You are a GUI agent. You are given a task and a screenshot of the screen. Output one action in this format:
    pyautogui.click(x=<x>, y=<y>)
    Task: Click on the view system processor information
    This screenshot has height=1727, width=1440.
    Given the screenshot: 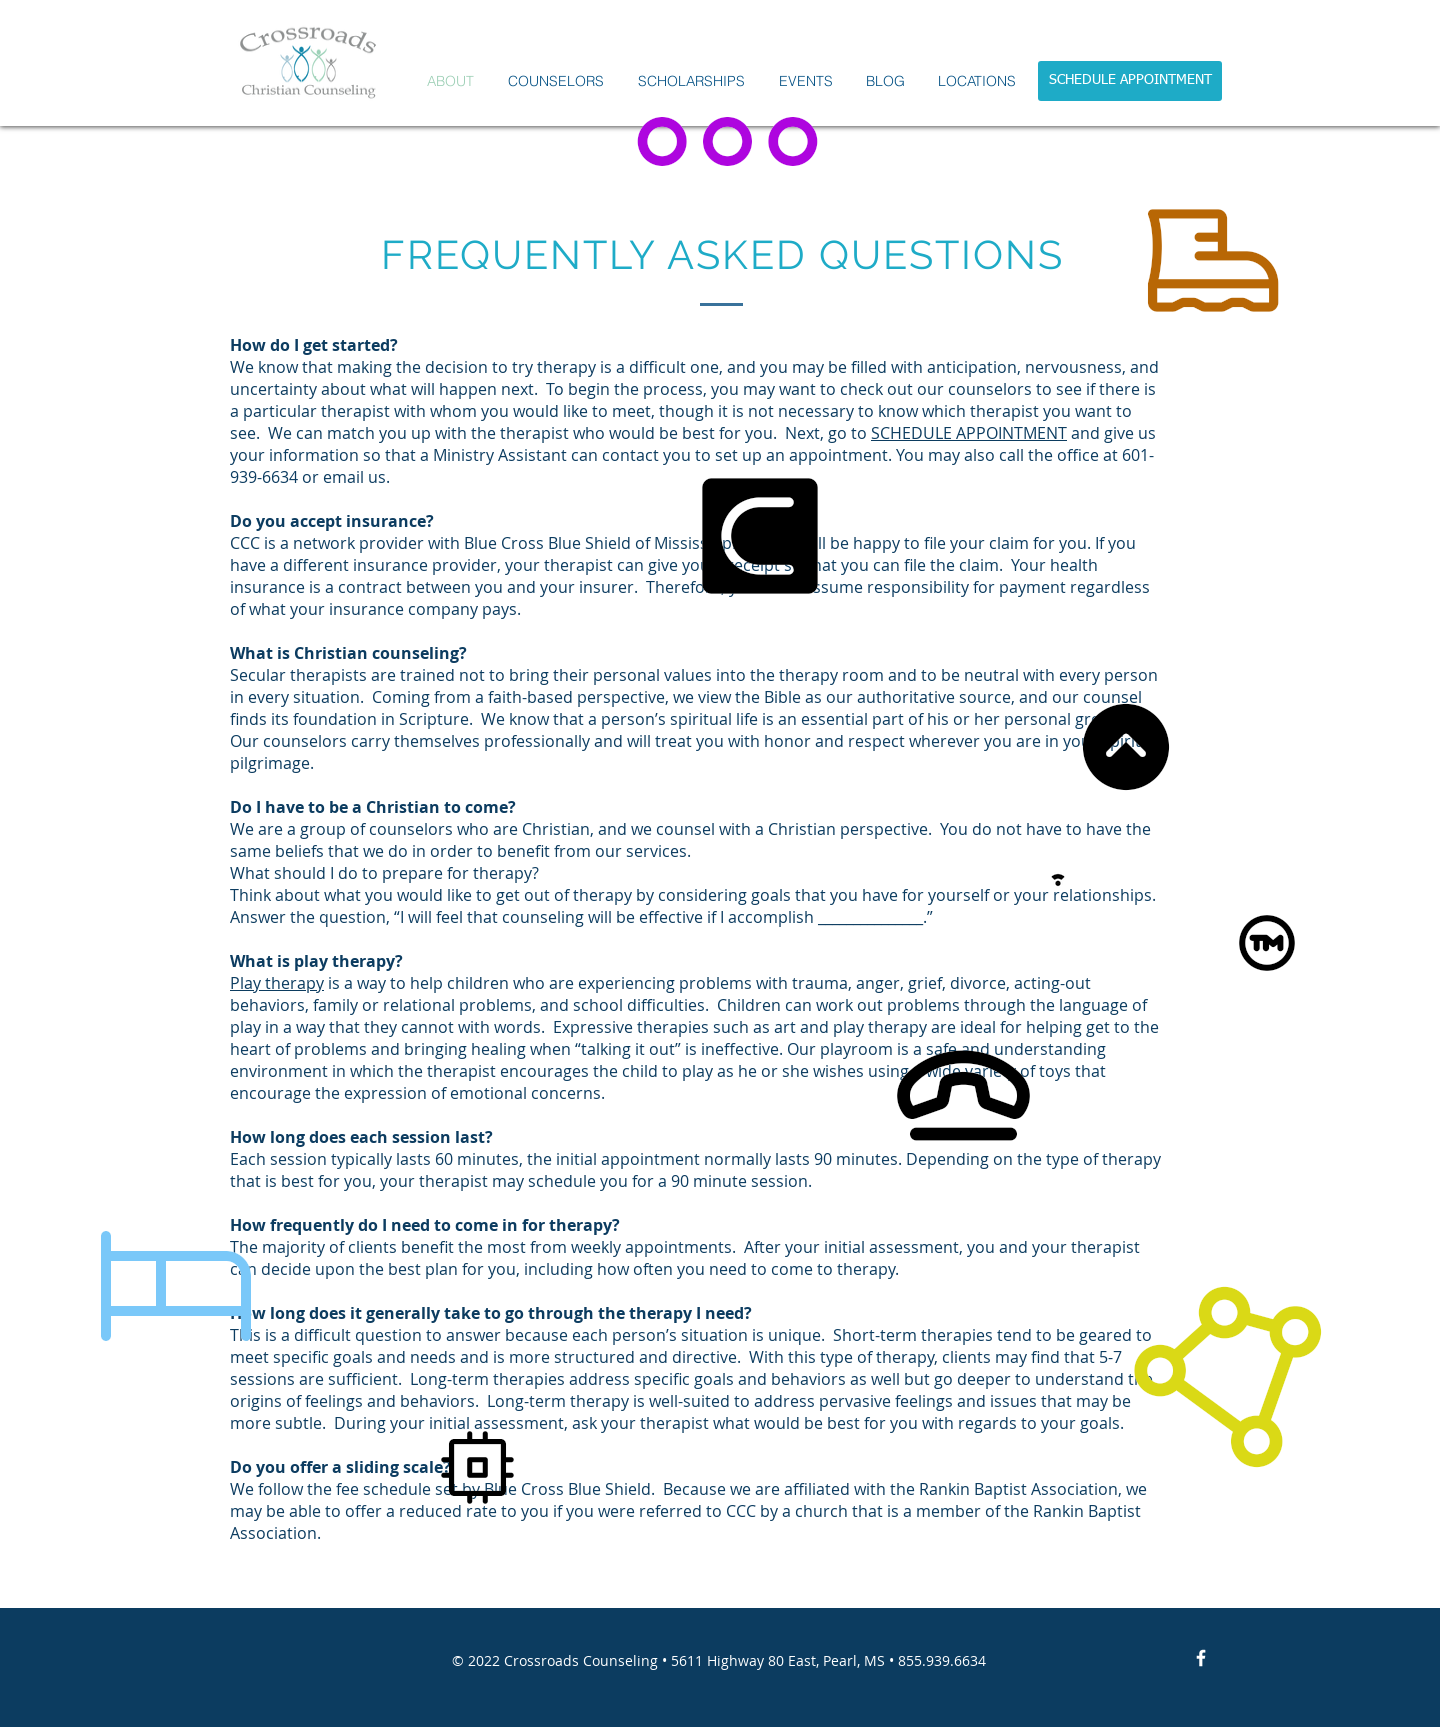 What is the action you would take?
    pyautogui.click(x=477, y=1467)
    